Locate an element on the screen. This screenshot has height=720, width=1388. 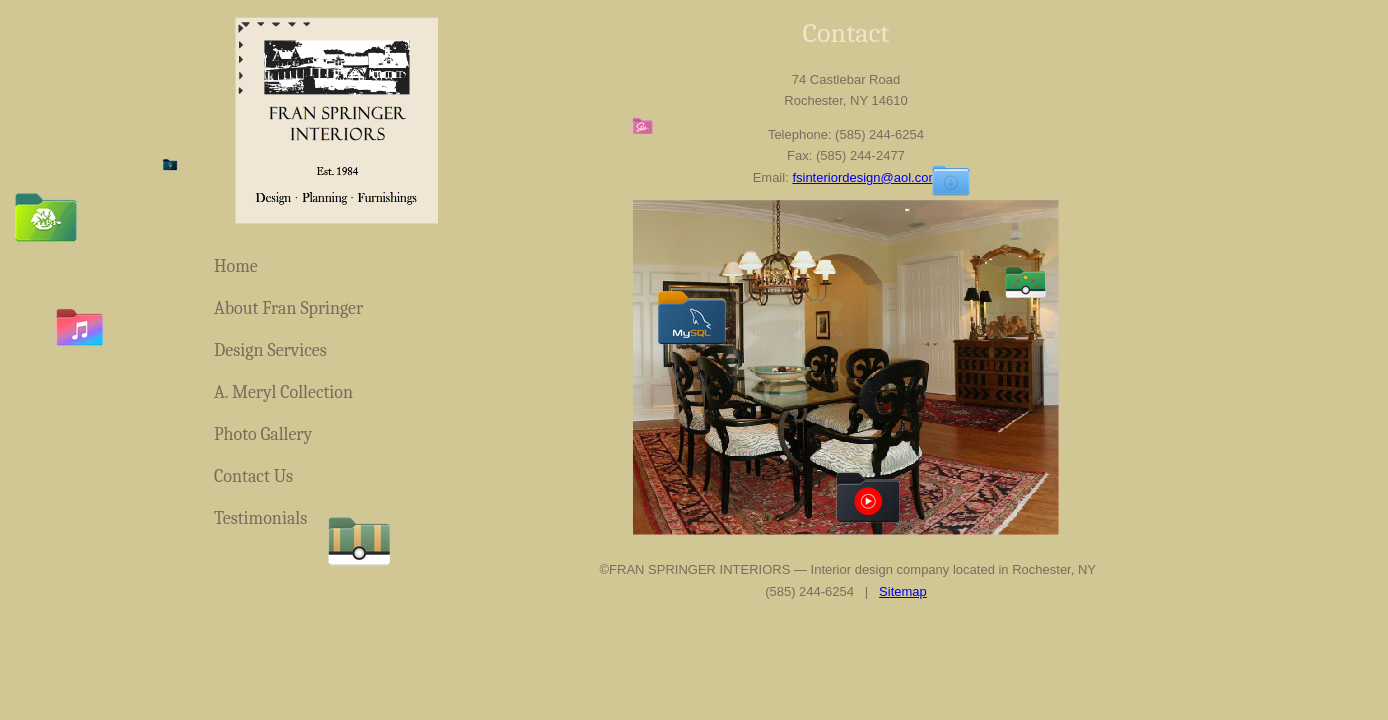
open pokémon friend ball themed folder is located at coordinates (1025, 283).